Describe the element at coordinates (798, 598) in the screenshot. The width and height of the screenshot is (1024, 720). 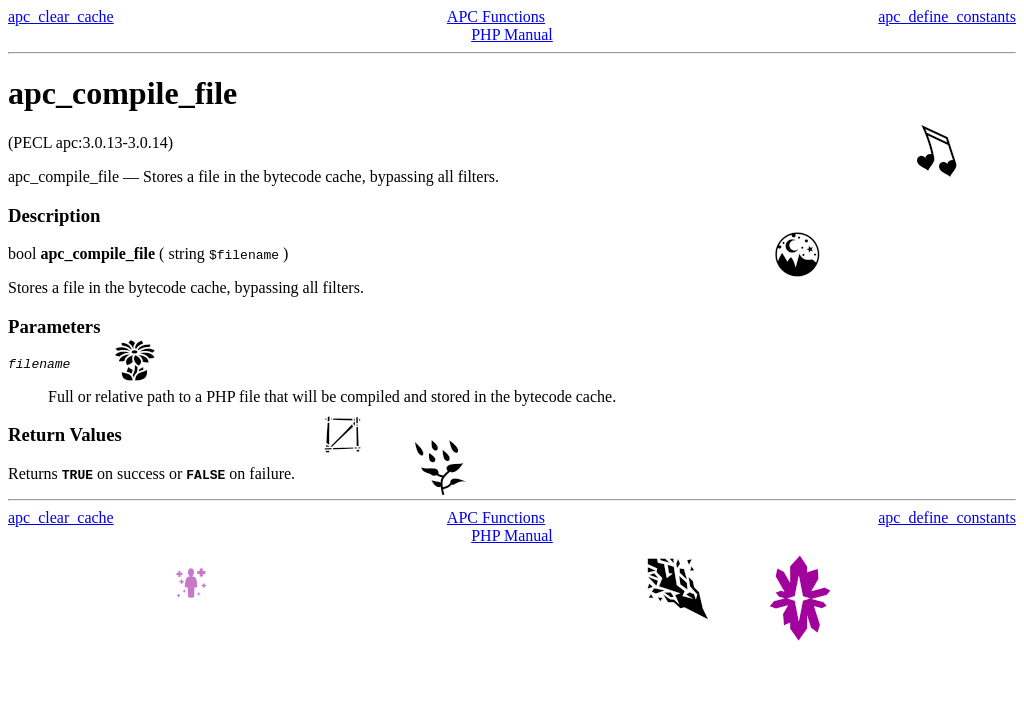
I see `collect or view crystals/gems in inventory` at that location.